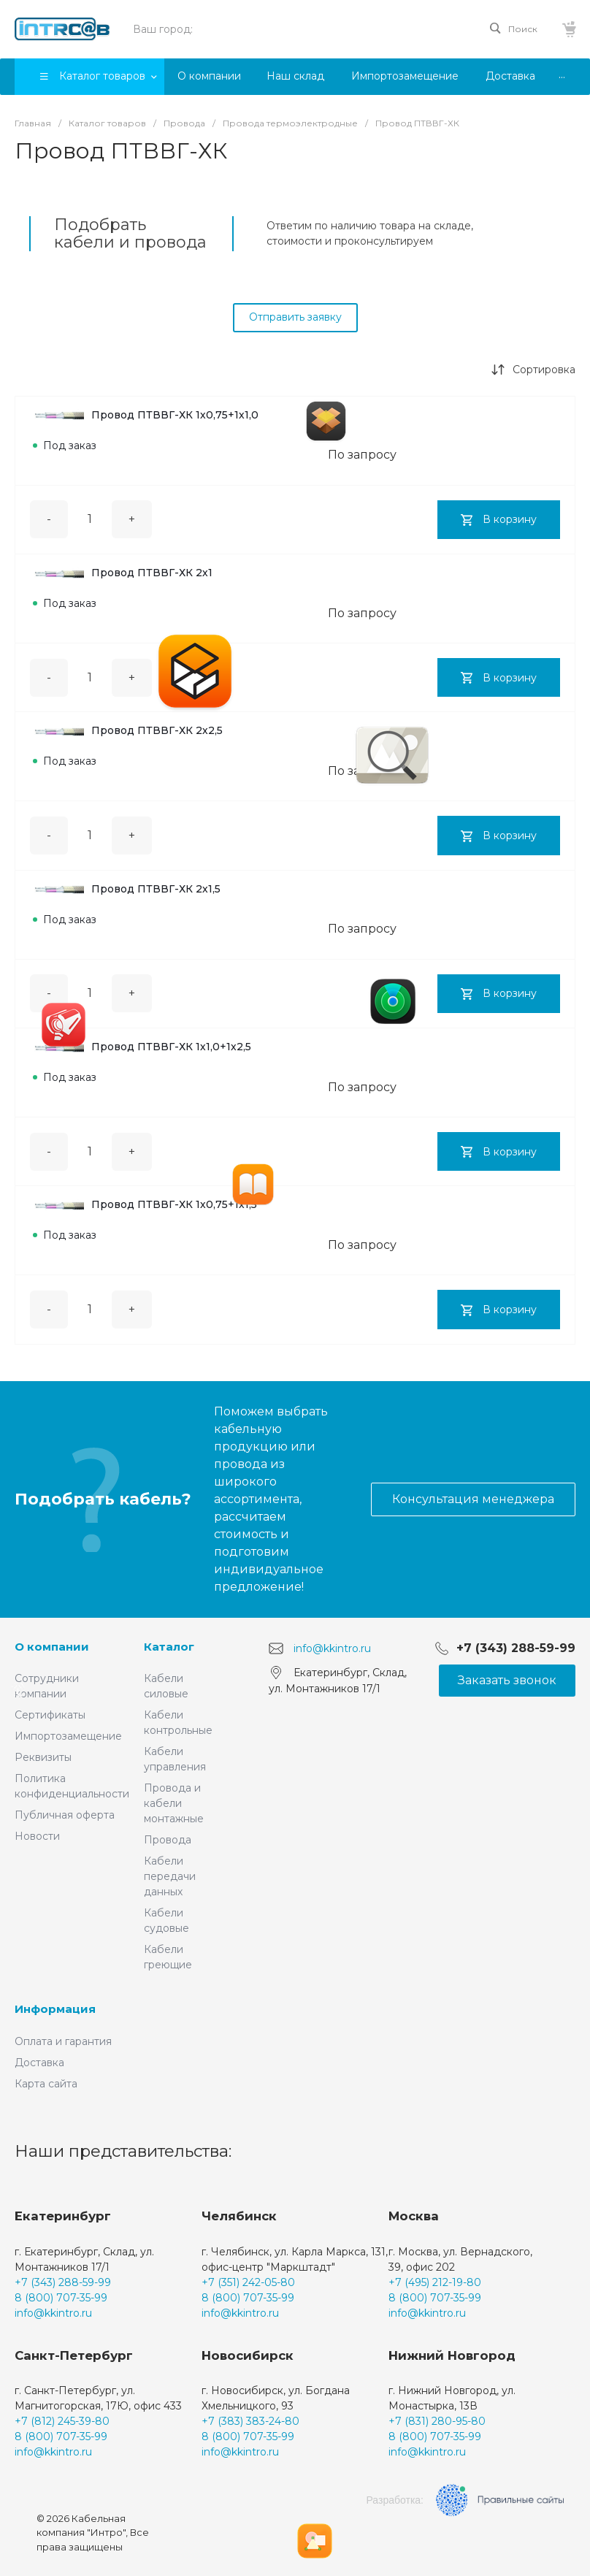 This screenshot has height=2576, width=590. I want to click on open the image viewer application, so click(392, 755).